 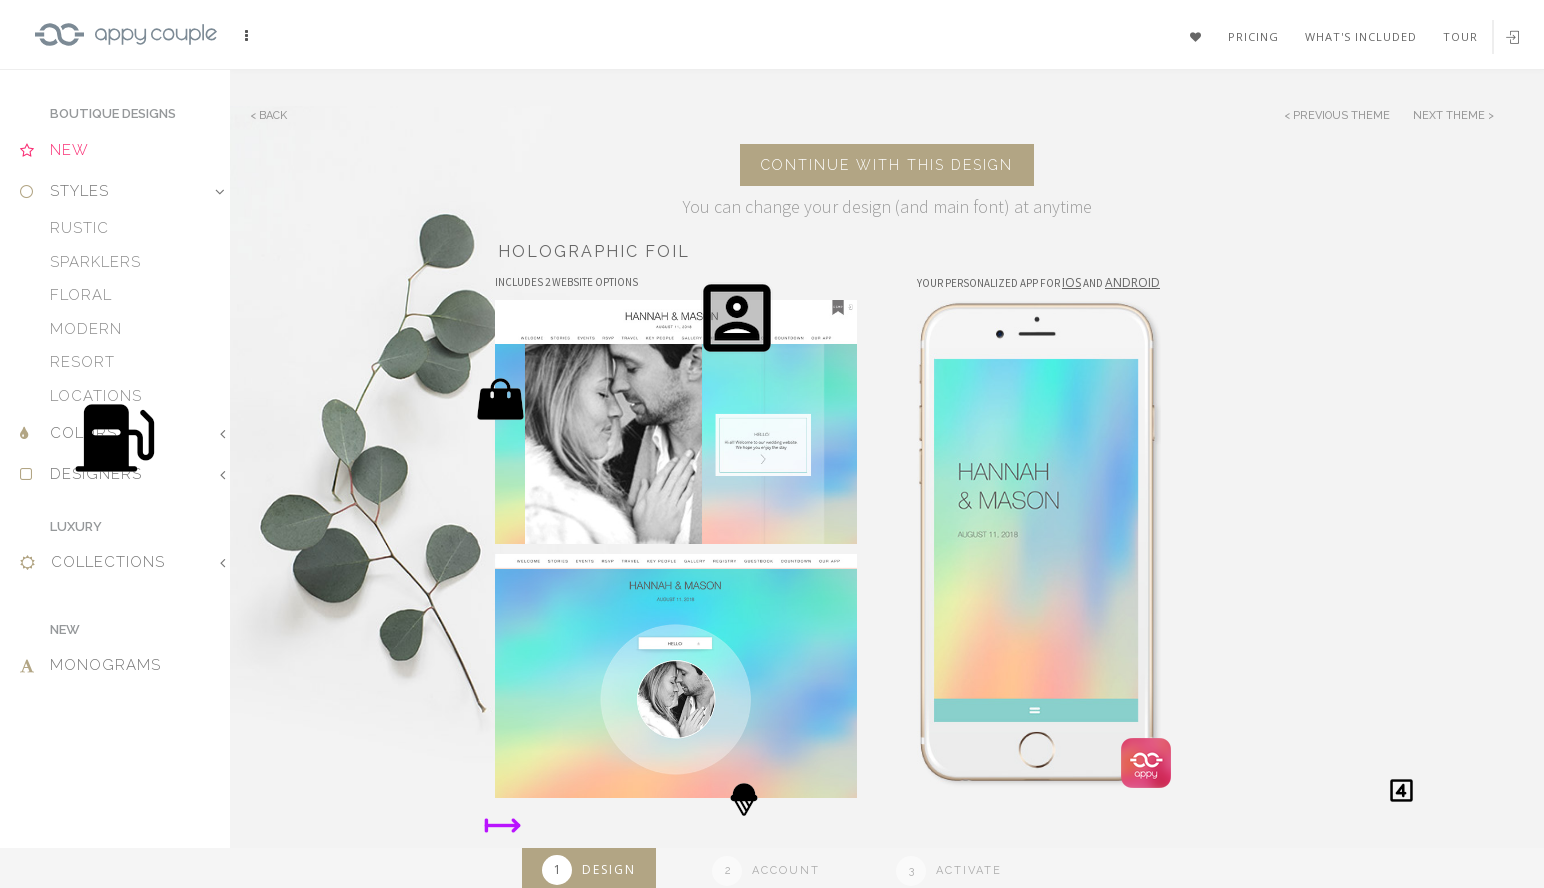 What do you see at coordinates (1401, 790) in the screenshot?
I see `select or navigate to item number four` at bounding box center [1401, 790].